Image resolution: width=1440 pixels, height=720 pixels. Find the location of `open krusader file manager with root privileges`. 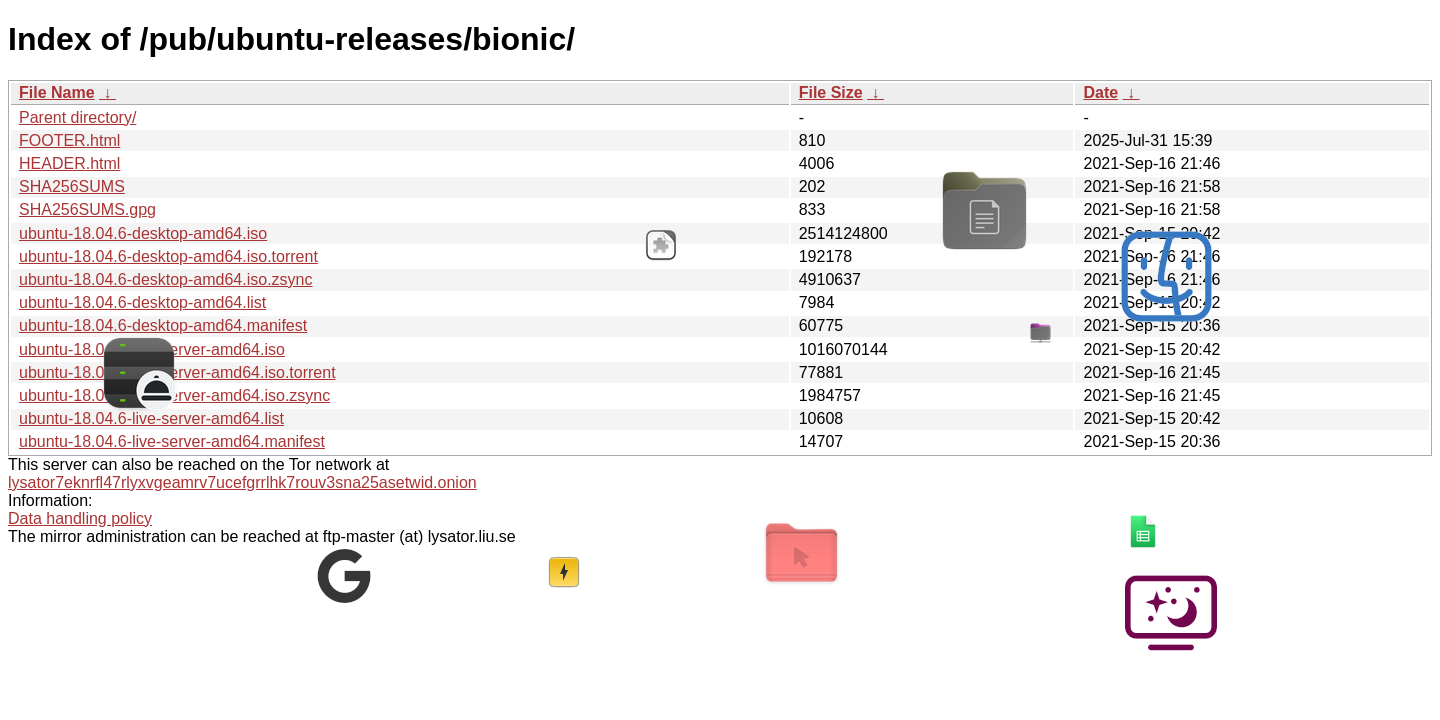

open krusader file manager with root privileges is located at coordinates (801, 552).